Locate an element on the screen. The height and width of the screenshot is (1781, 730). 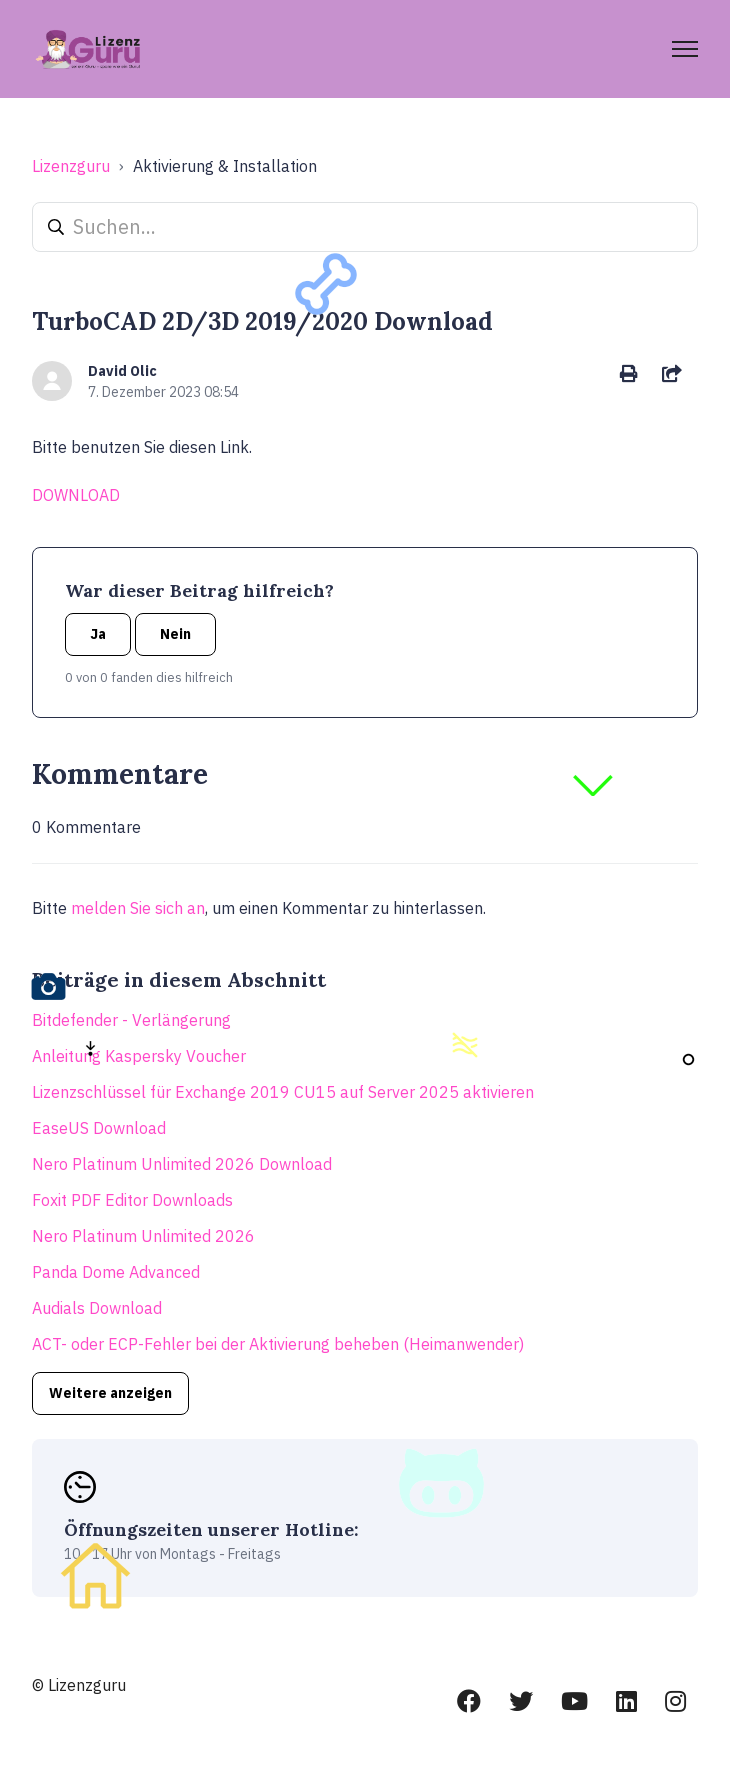
take a photo is located at coordinates (48, 986).